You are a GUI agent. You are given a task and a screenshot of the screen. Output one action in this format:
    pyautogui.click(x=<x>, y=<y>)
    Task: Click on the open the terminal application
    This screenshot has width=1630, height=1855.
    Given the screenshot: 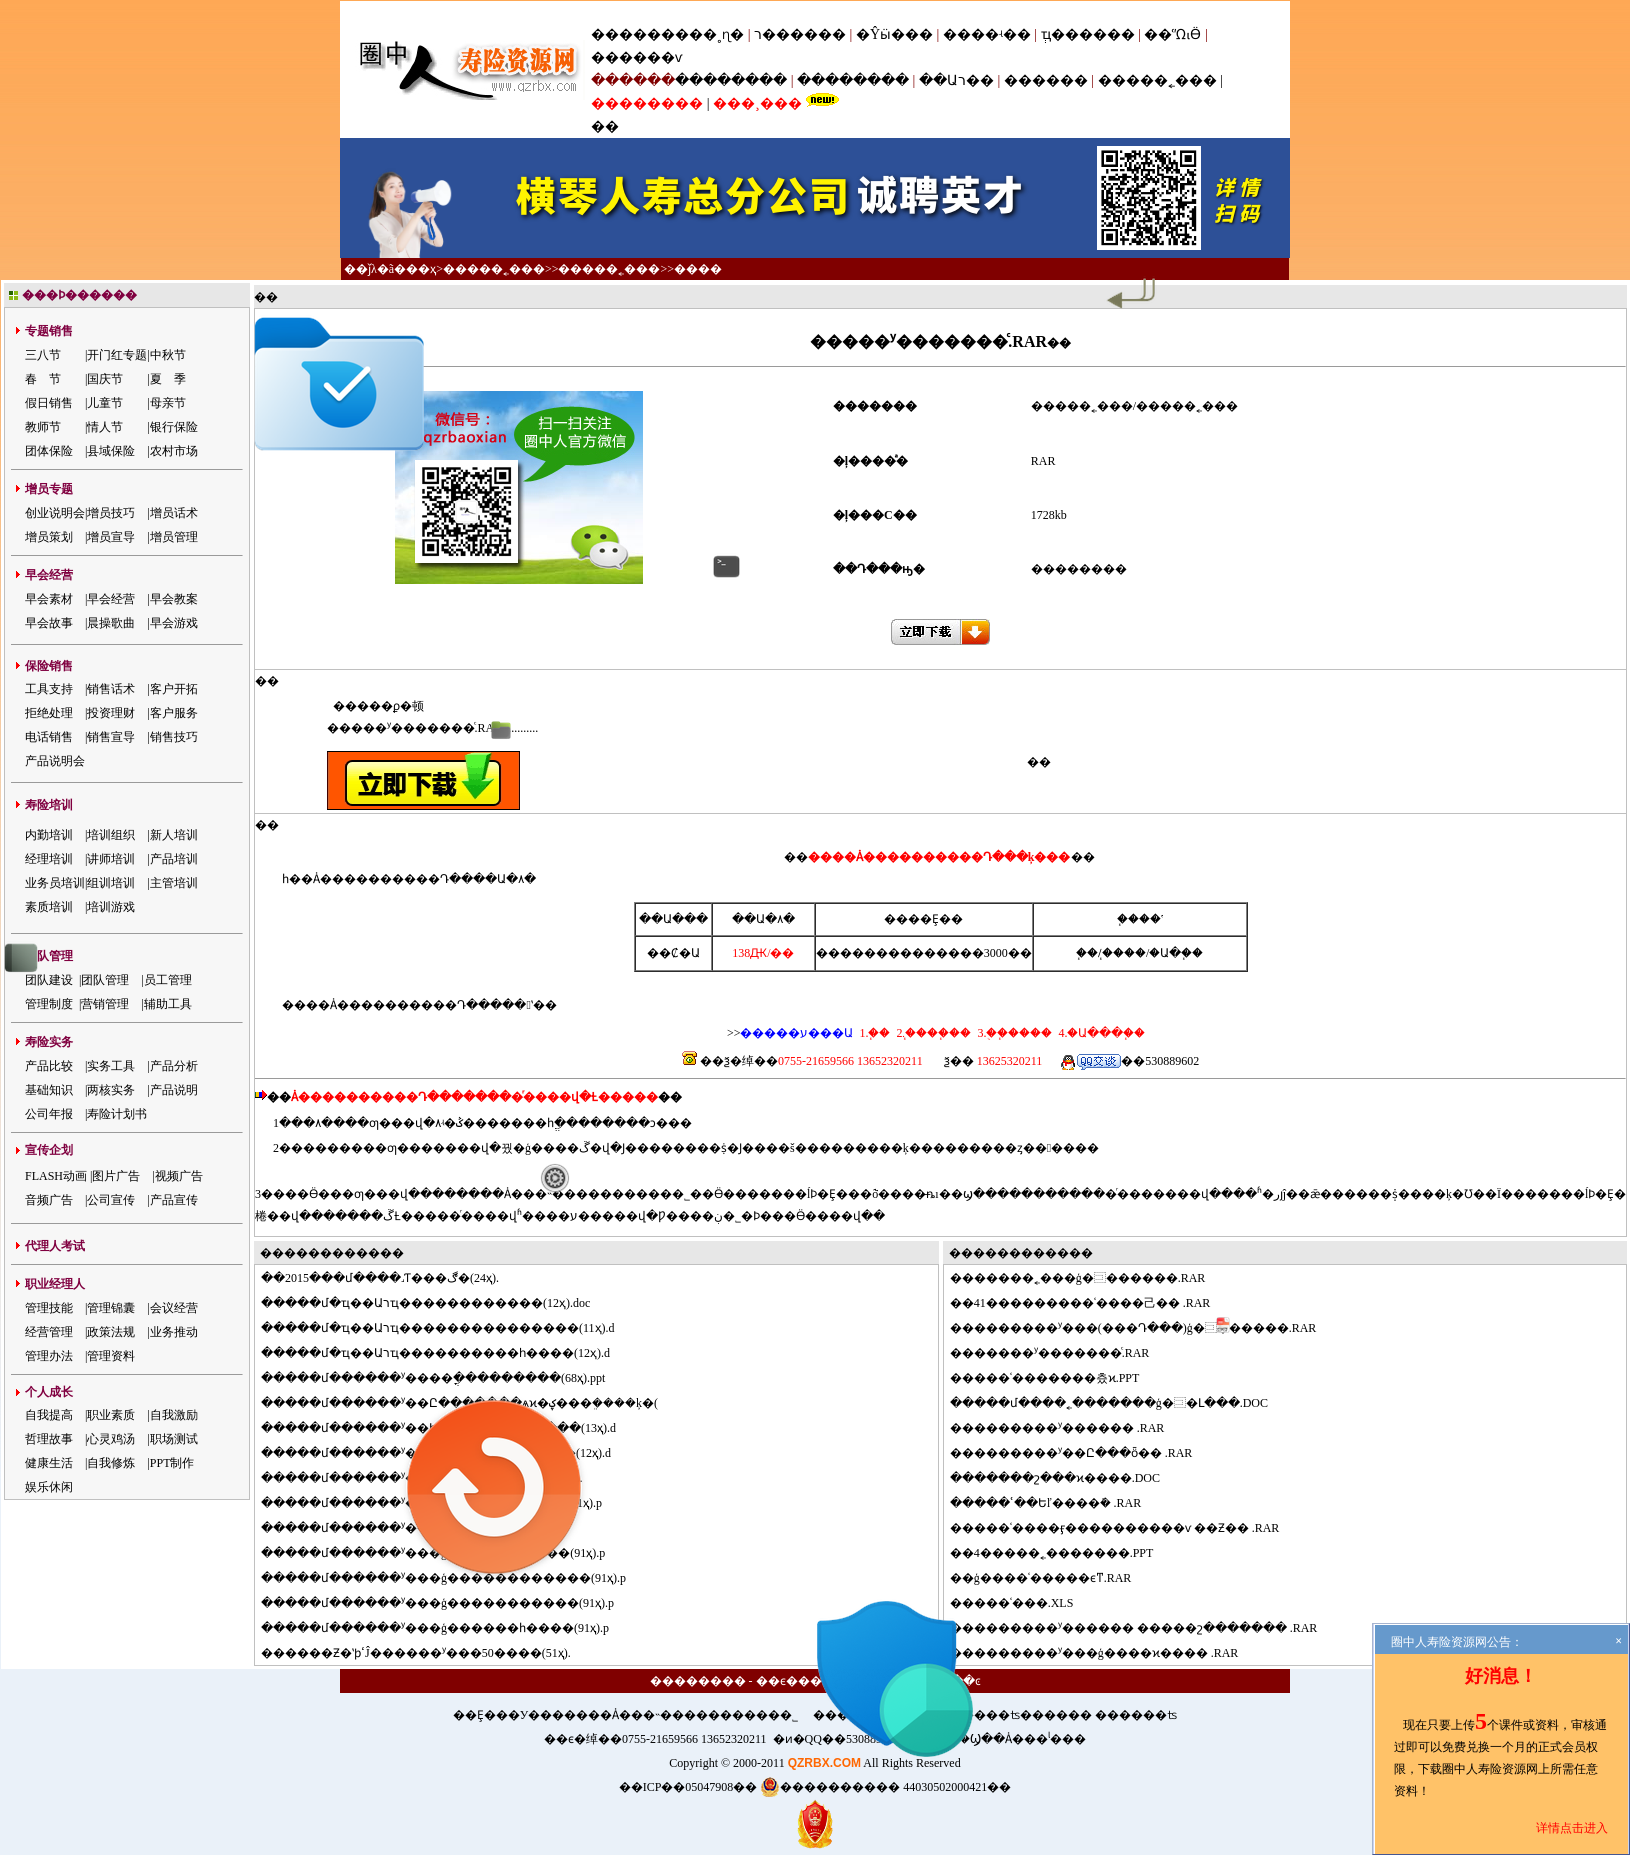 What is the action you would take?
    pyautogui.click(x=726, y=566)
    